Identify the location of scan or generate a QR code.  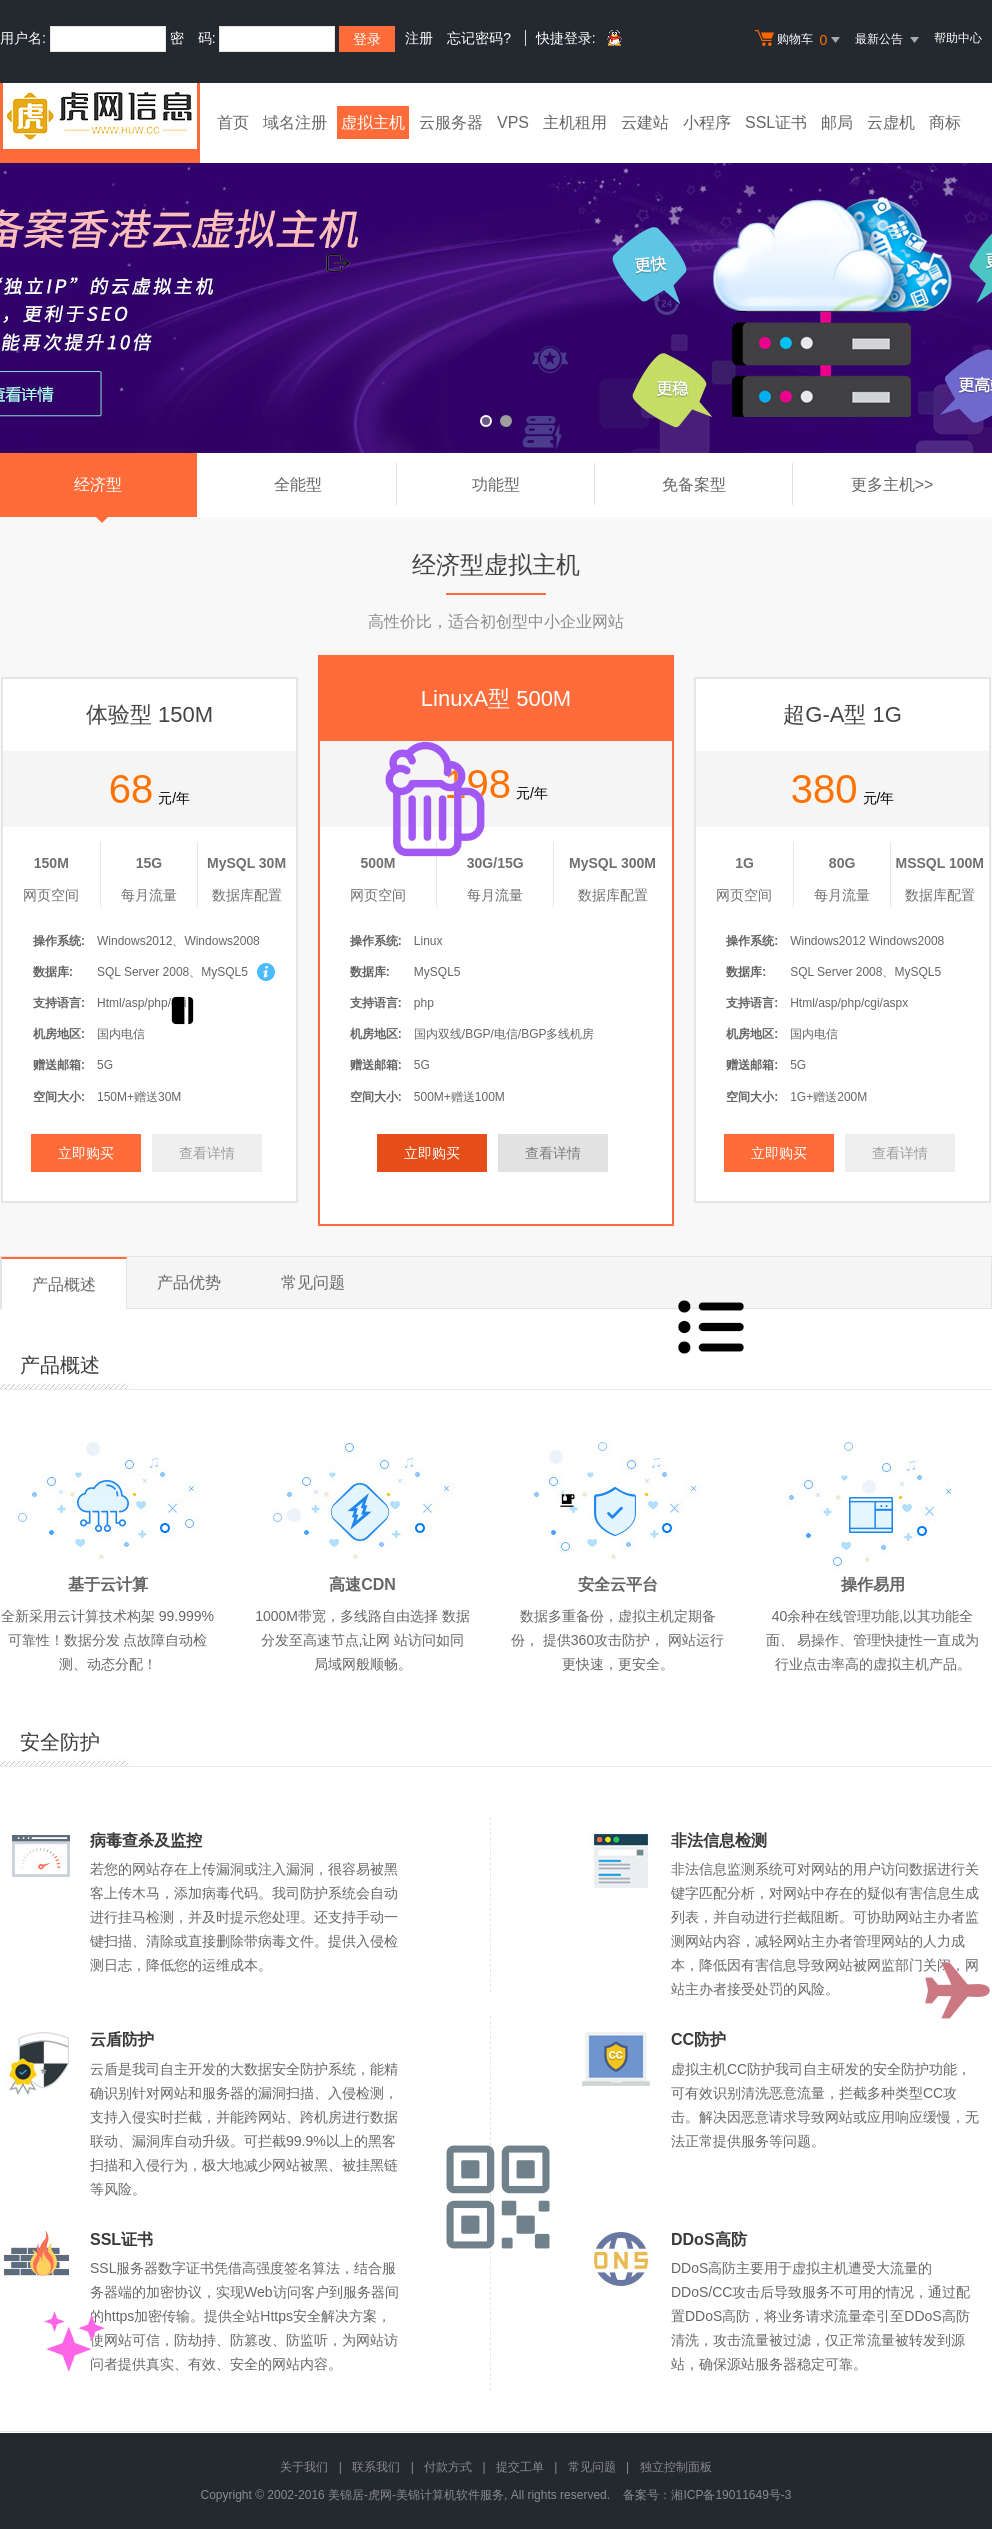
(498, 2197).